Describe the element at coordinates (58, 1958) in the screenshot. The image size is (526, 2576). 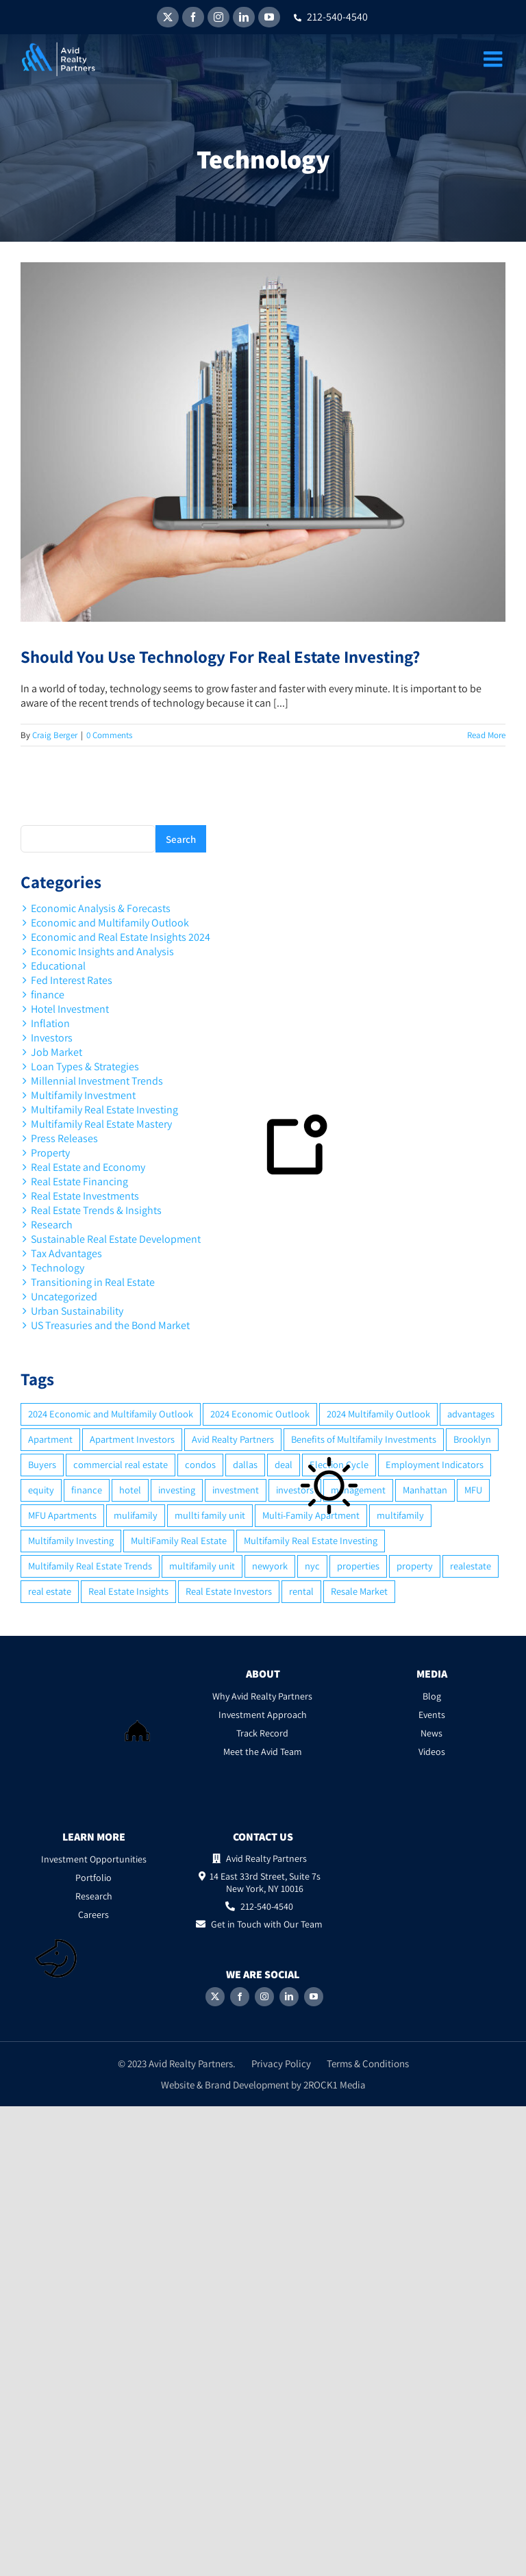
I see `access equestrian or horse-related features` at that location.